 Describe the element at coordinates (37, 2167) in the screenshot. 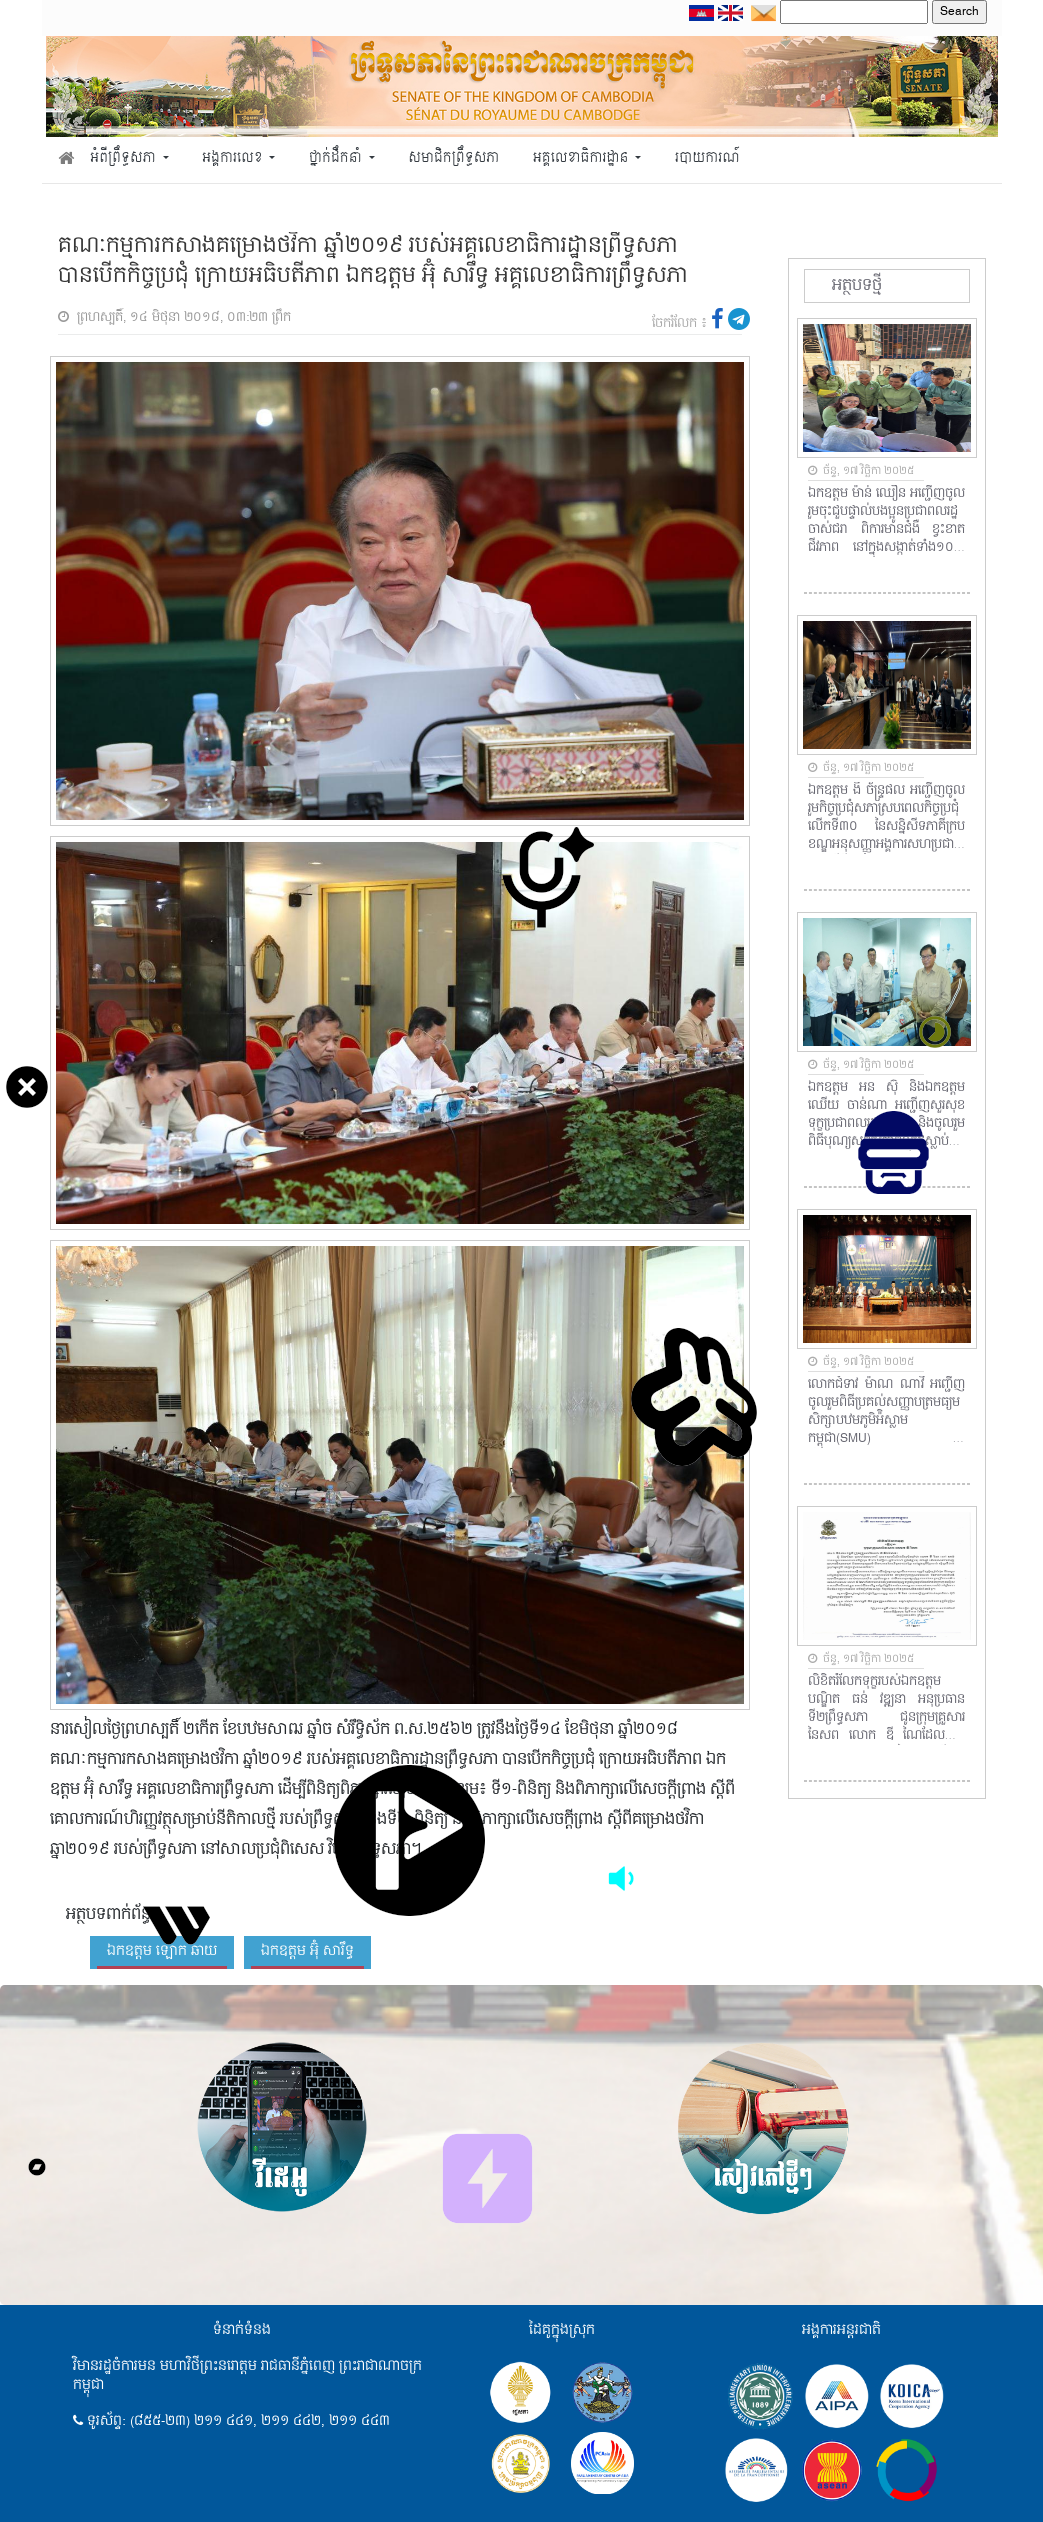

I see `open Bandcamp app` at that location.